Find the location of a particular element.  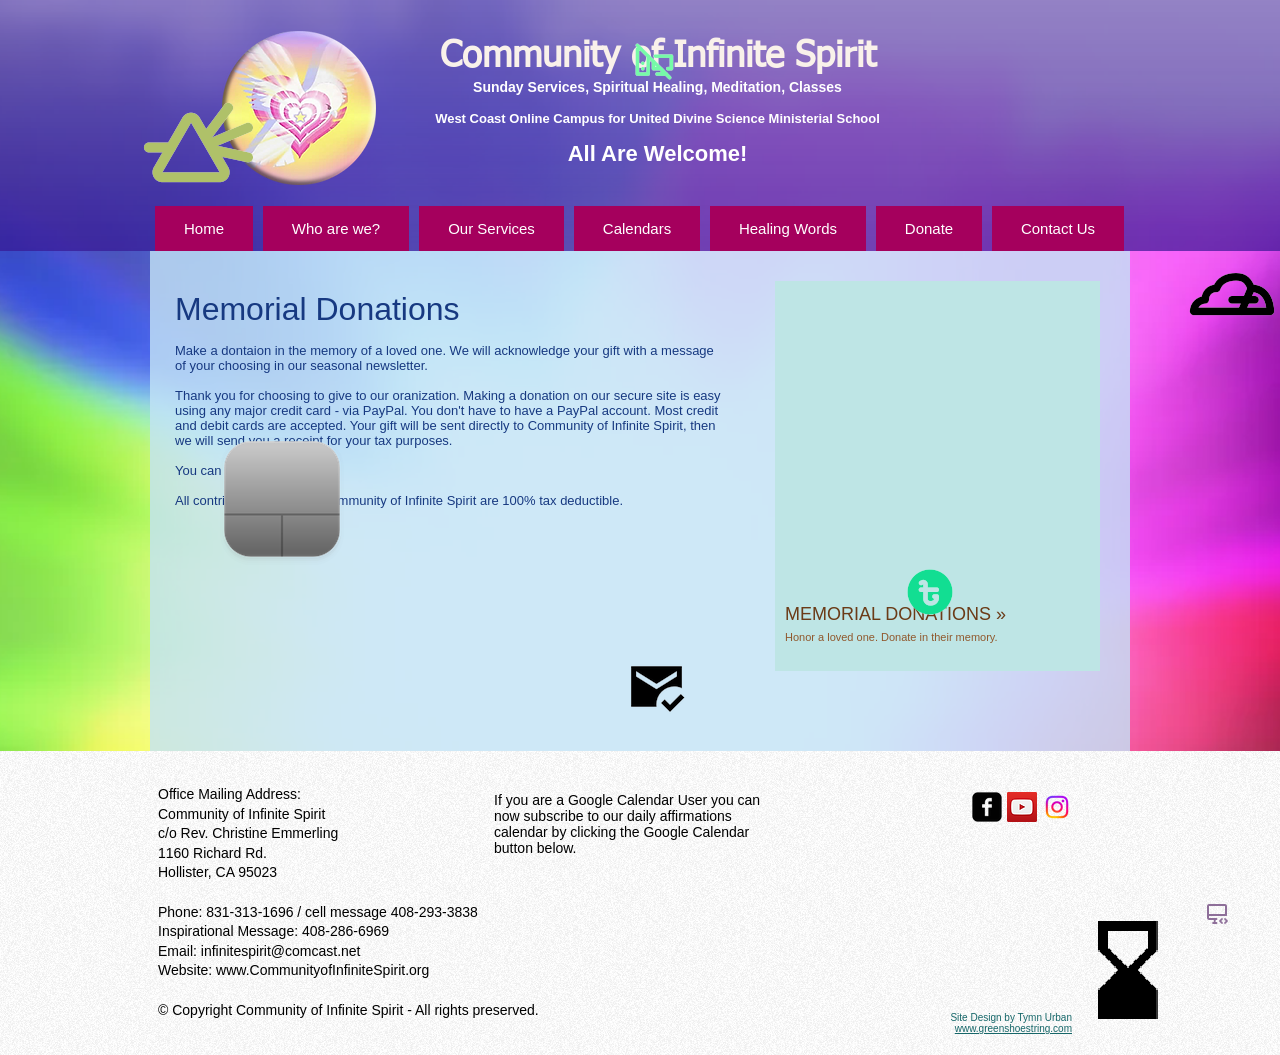

touchpad or trackpad input device settings is located at coordinates (282, 499).